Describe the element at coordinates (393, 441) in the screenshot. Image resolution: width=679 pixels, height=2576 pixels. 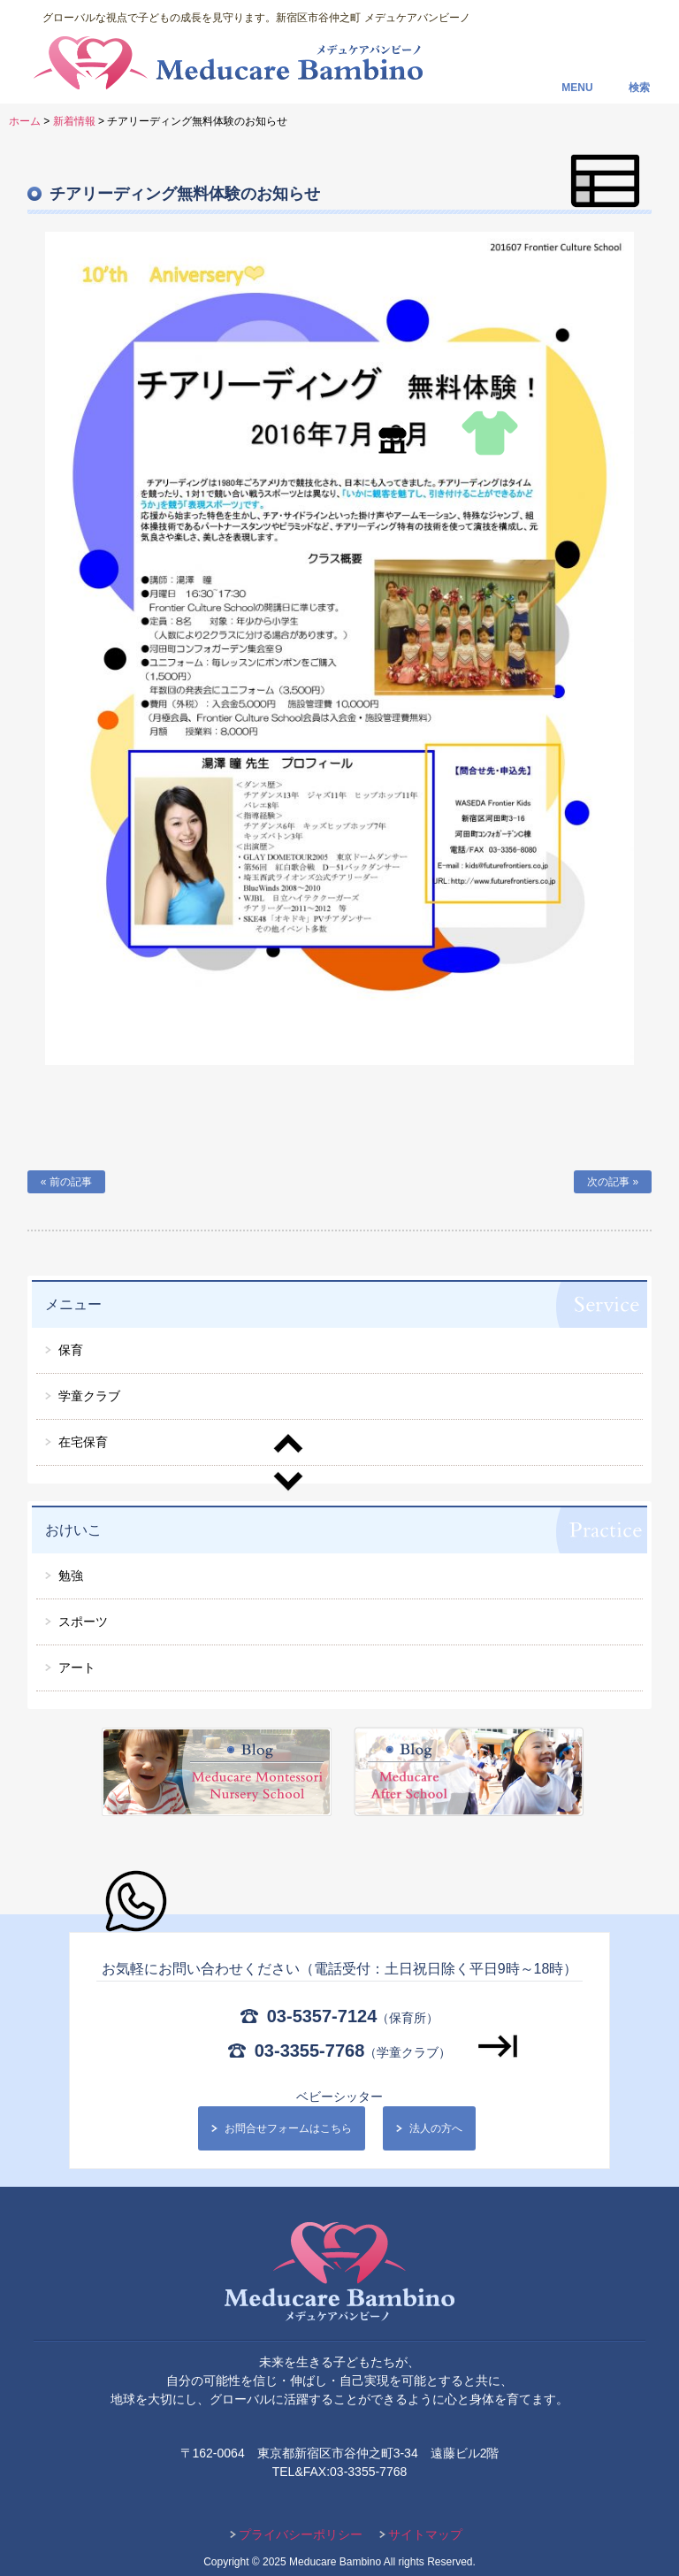
I see `view store or shop location` at that location.